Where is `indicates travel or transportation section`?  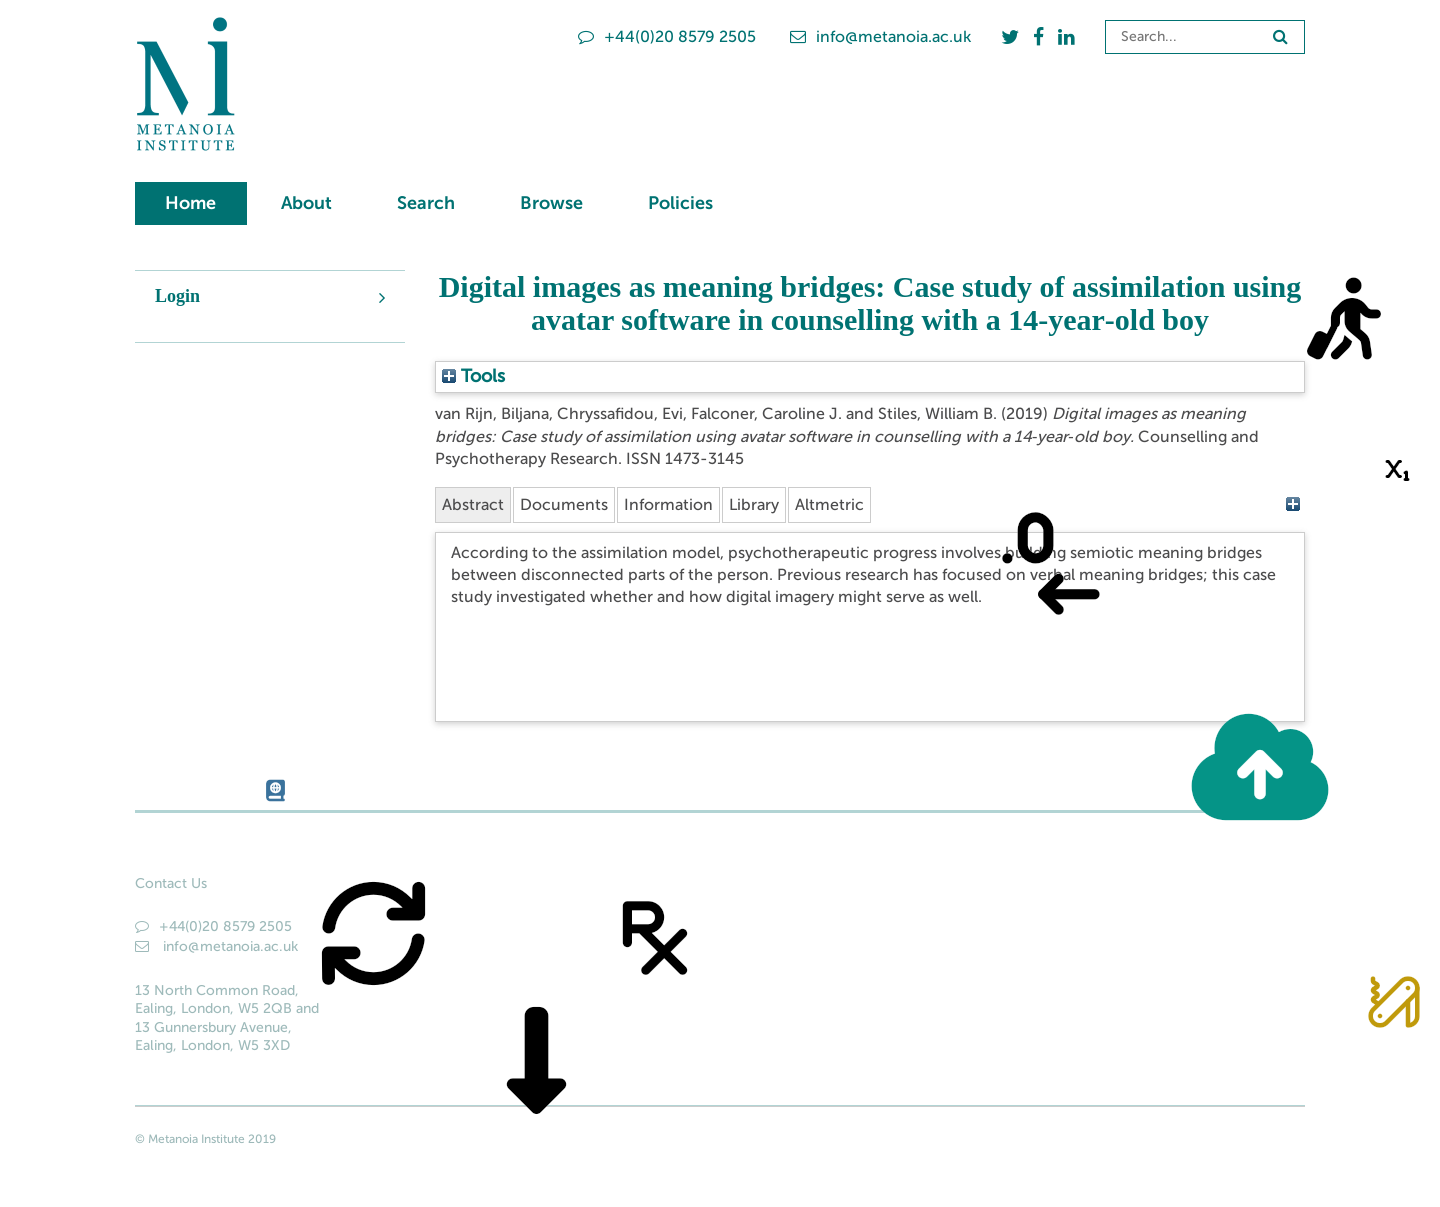 indicates travel or transportation section is located at coordinates (1344, 318).